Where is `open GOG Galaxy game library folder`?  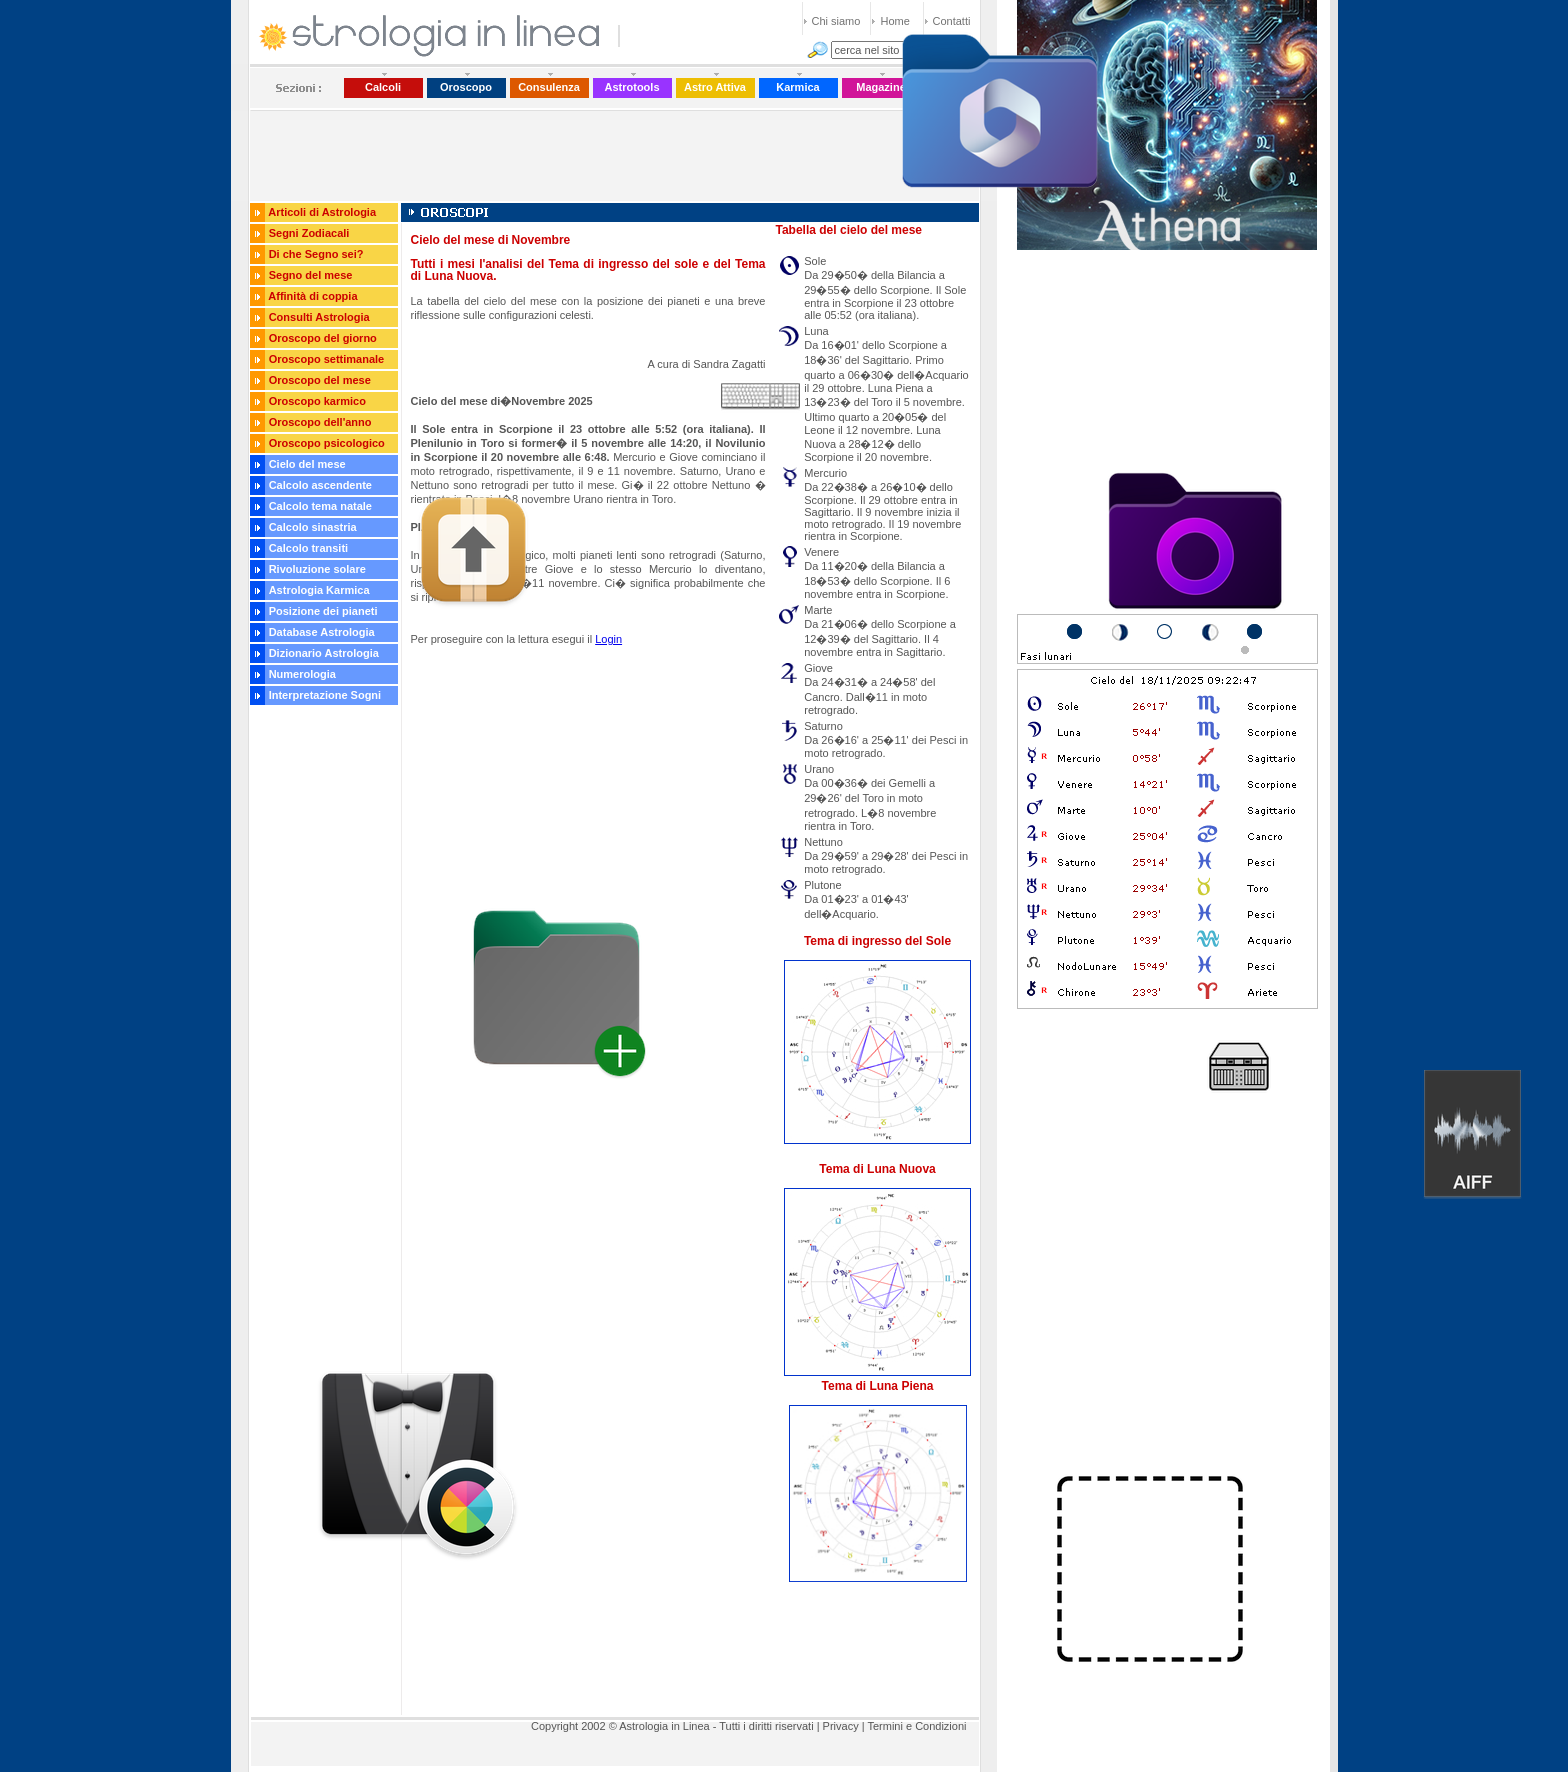
open GOG Galaxy game library folder is located at coordinates (1194, 545).